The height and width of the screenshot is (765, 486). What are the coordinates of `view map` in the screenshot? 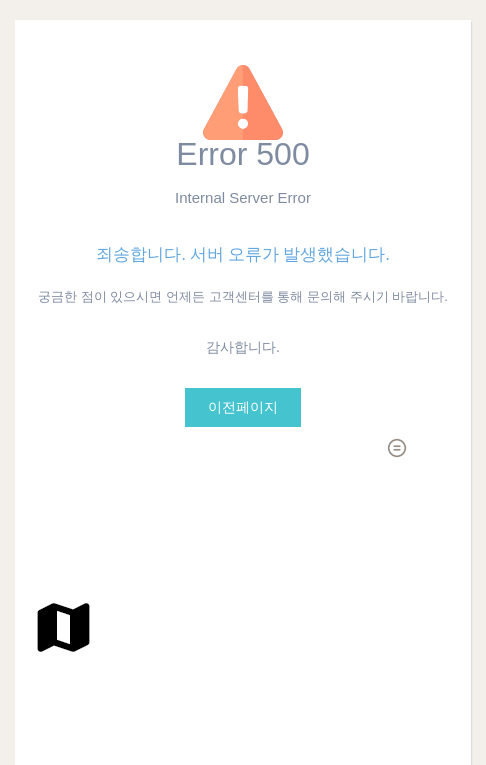 It's located at (63, 627).